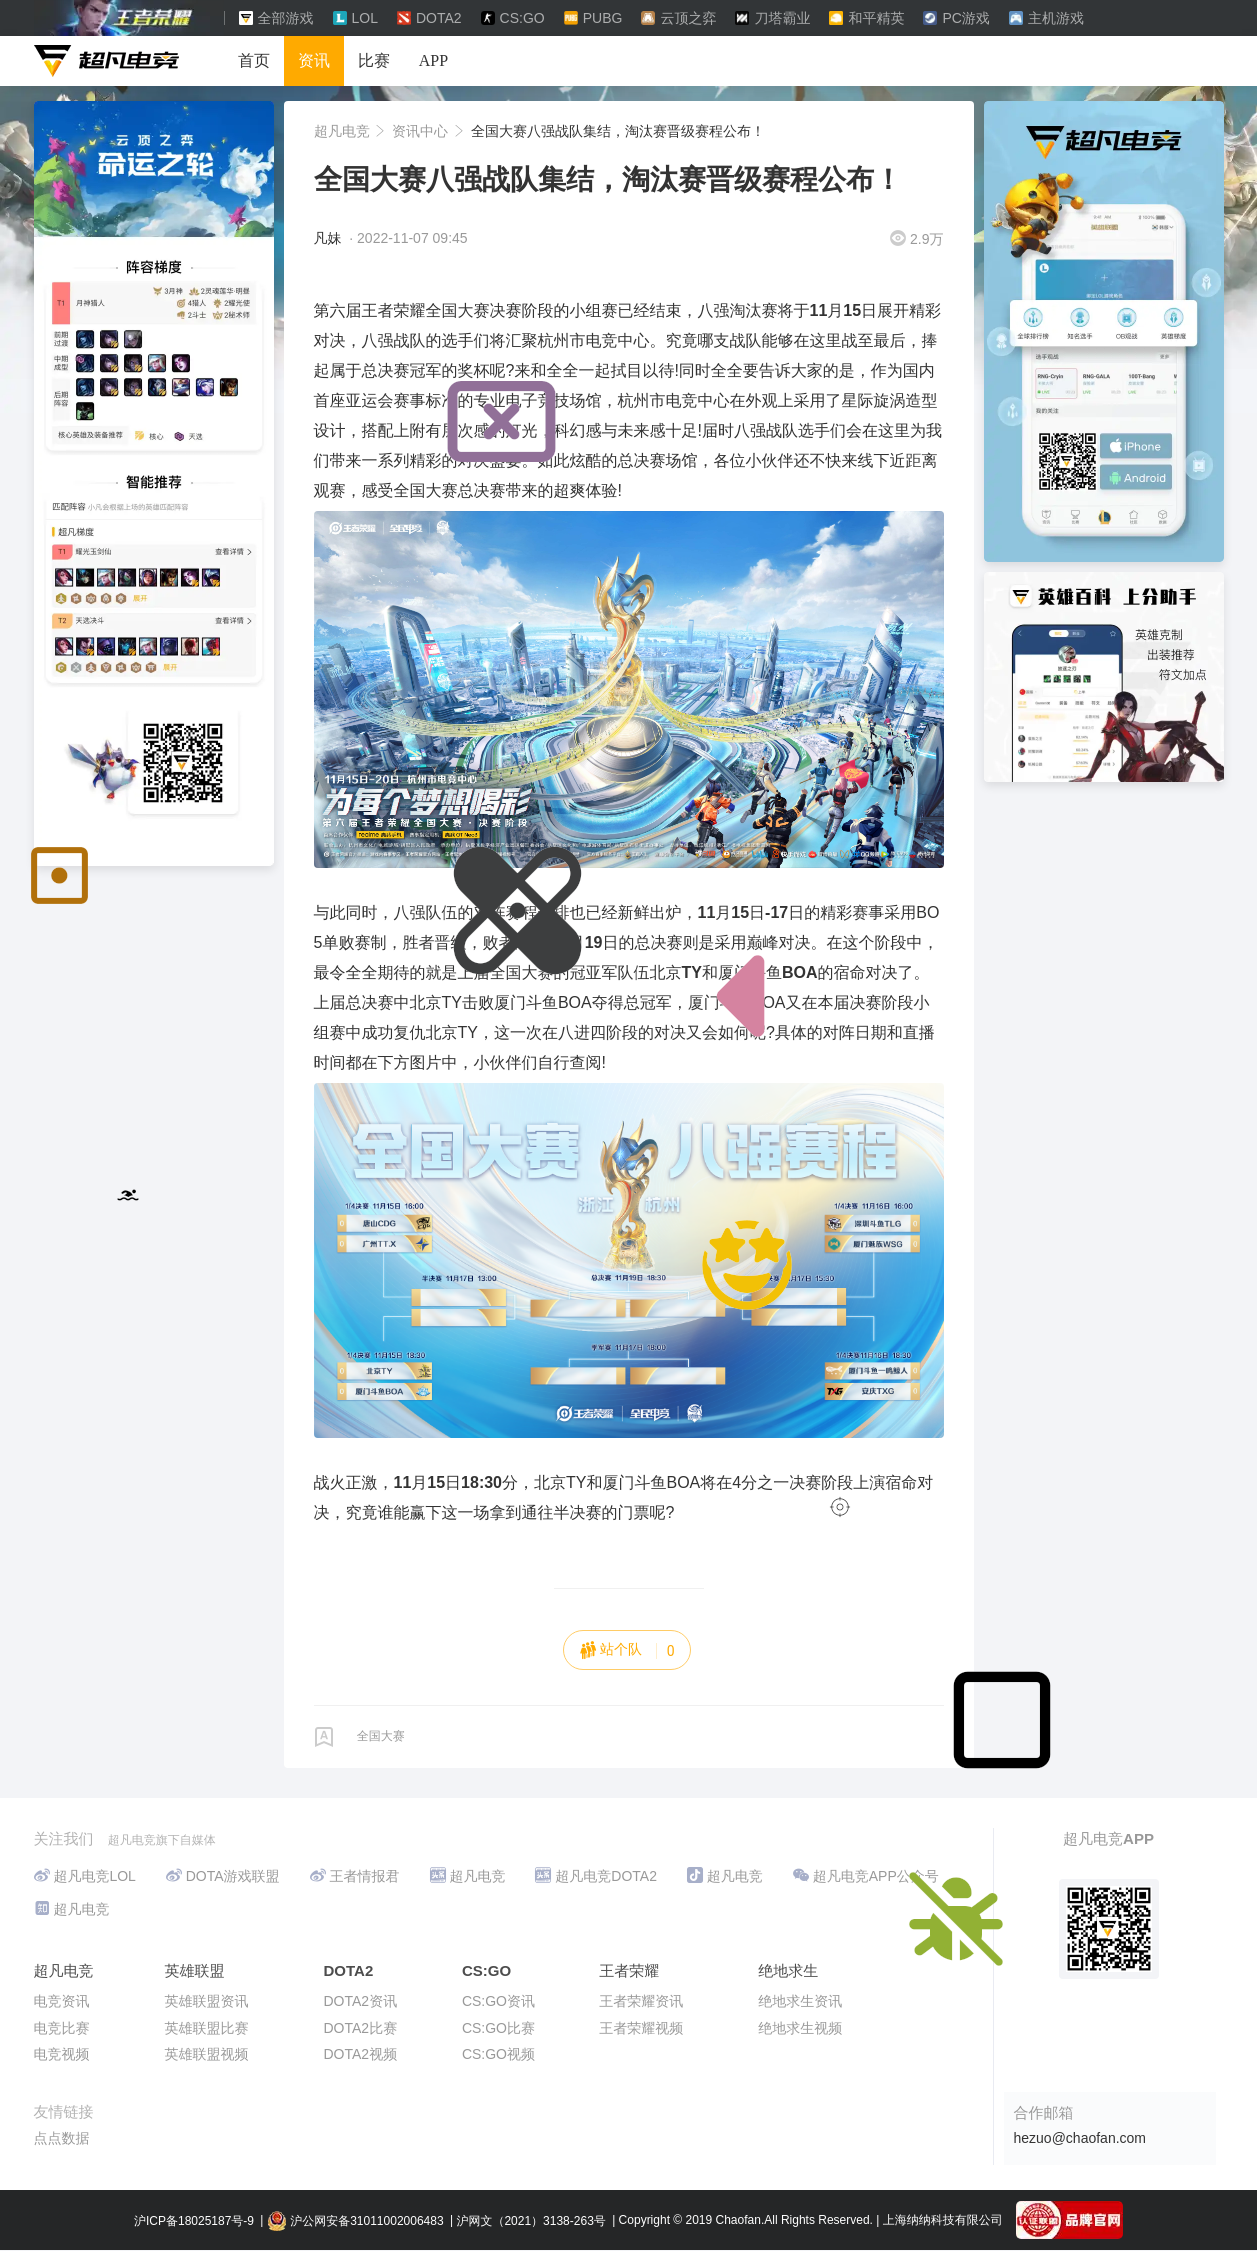 Image resolution: width=1257 pixels, height=2251 pixels. What do you see at coordinates (128, 1195) in the screenshot?
I see `access swimming pool or aquatic facilities` at bounding box center [128, 1195].